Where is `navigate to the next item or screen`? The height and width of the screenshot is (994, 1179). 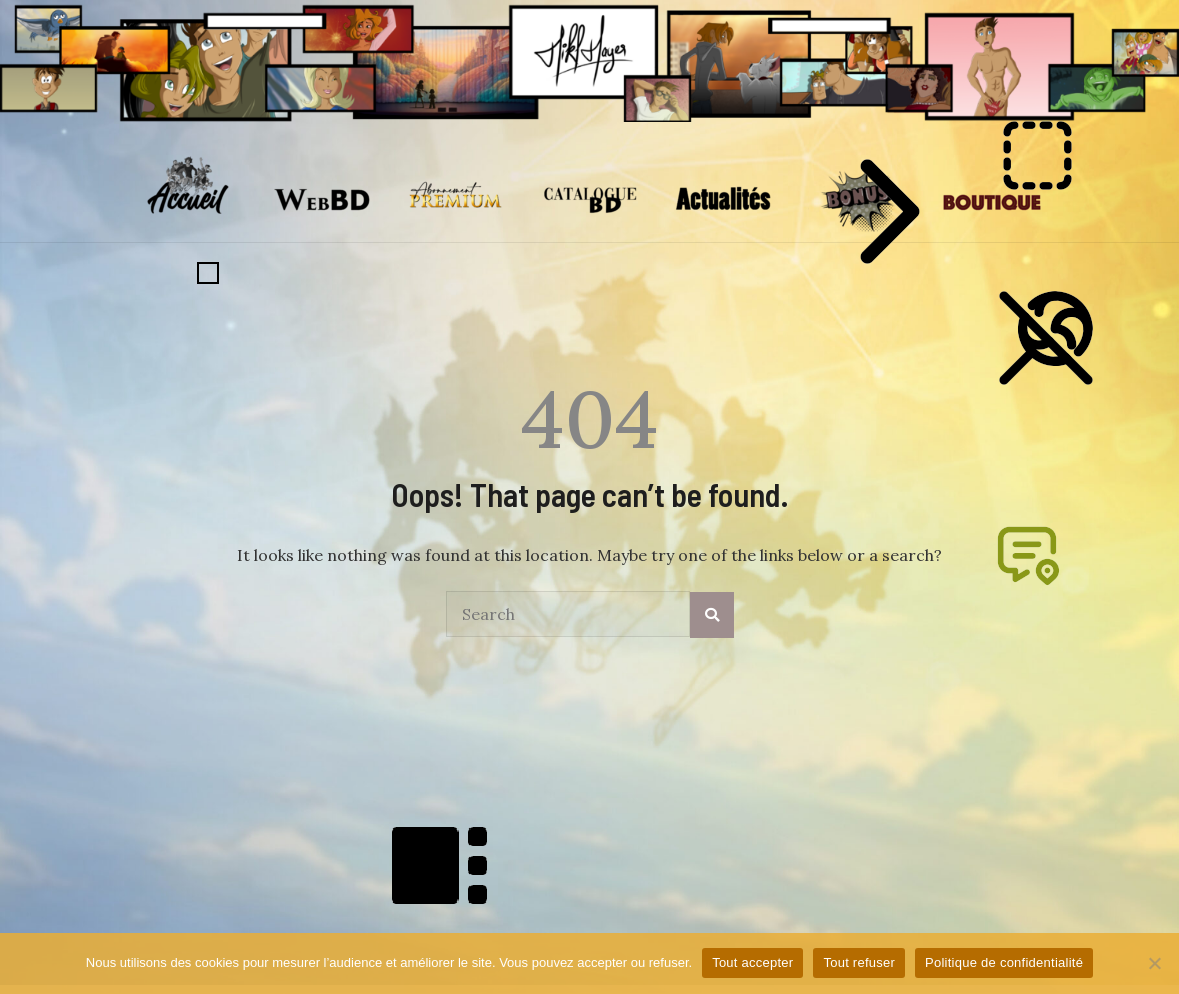 navigate to the next item or screen is located at coordinates (885, 211).